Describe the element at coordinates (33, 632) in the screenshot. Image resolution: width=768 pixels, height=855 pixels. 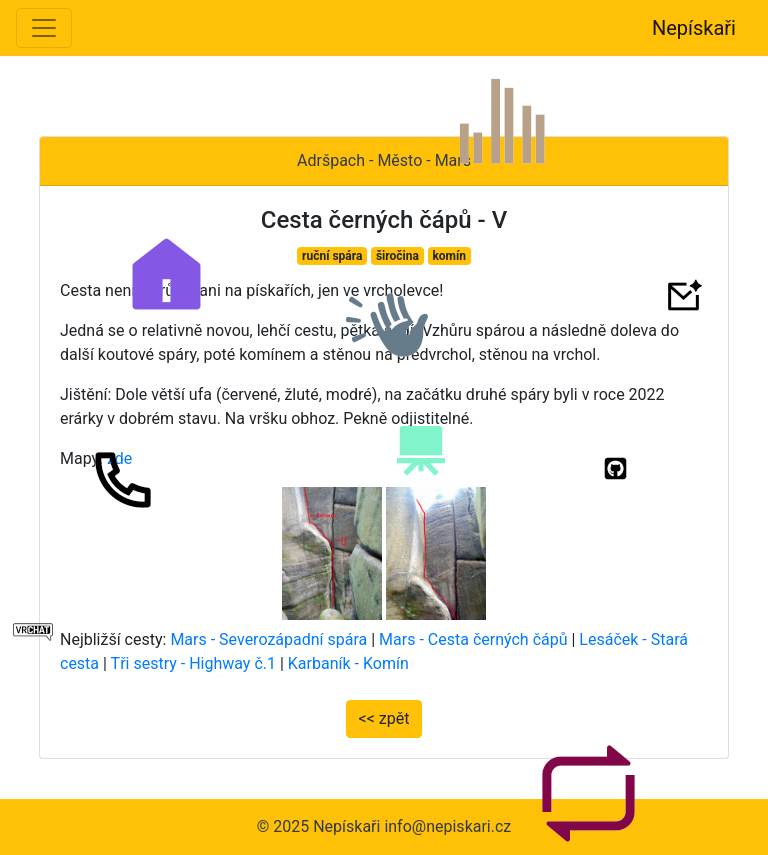
I see `open the VRChat app` at that location.